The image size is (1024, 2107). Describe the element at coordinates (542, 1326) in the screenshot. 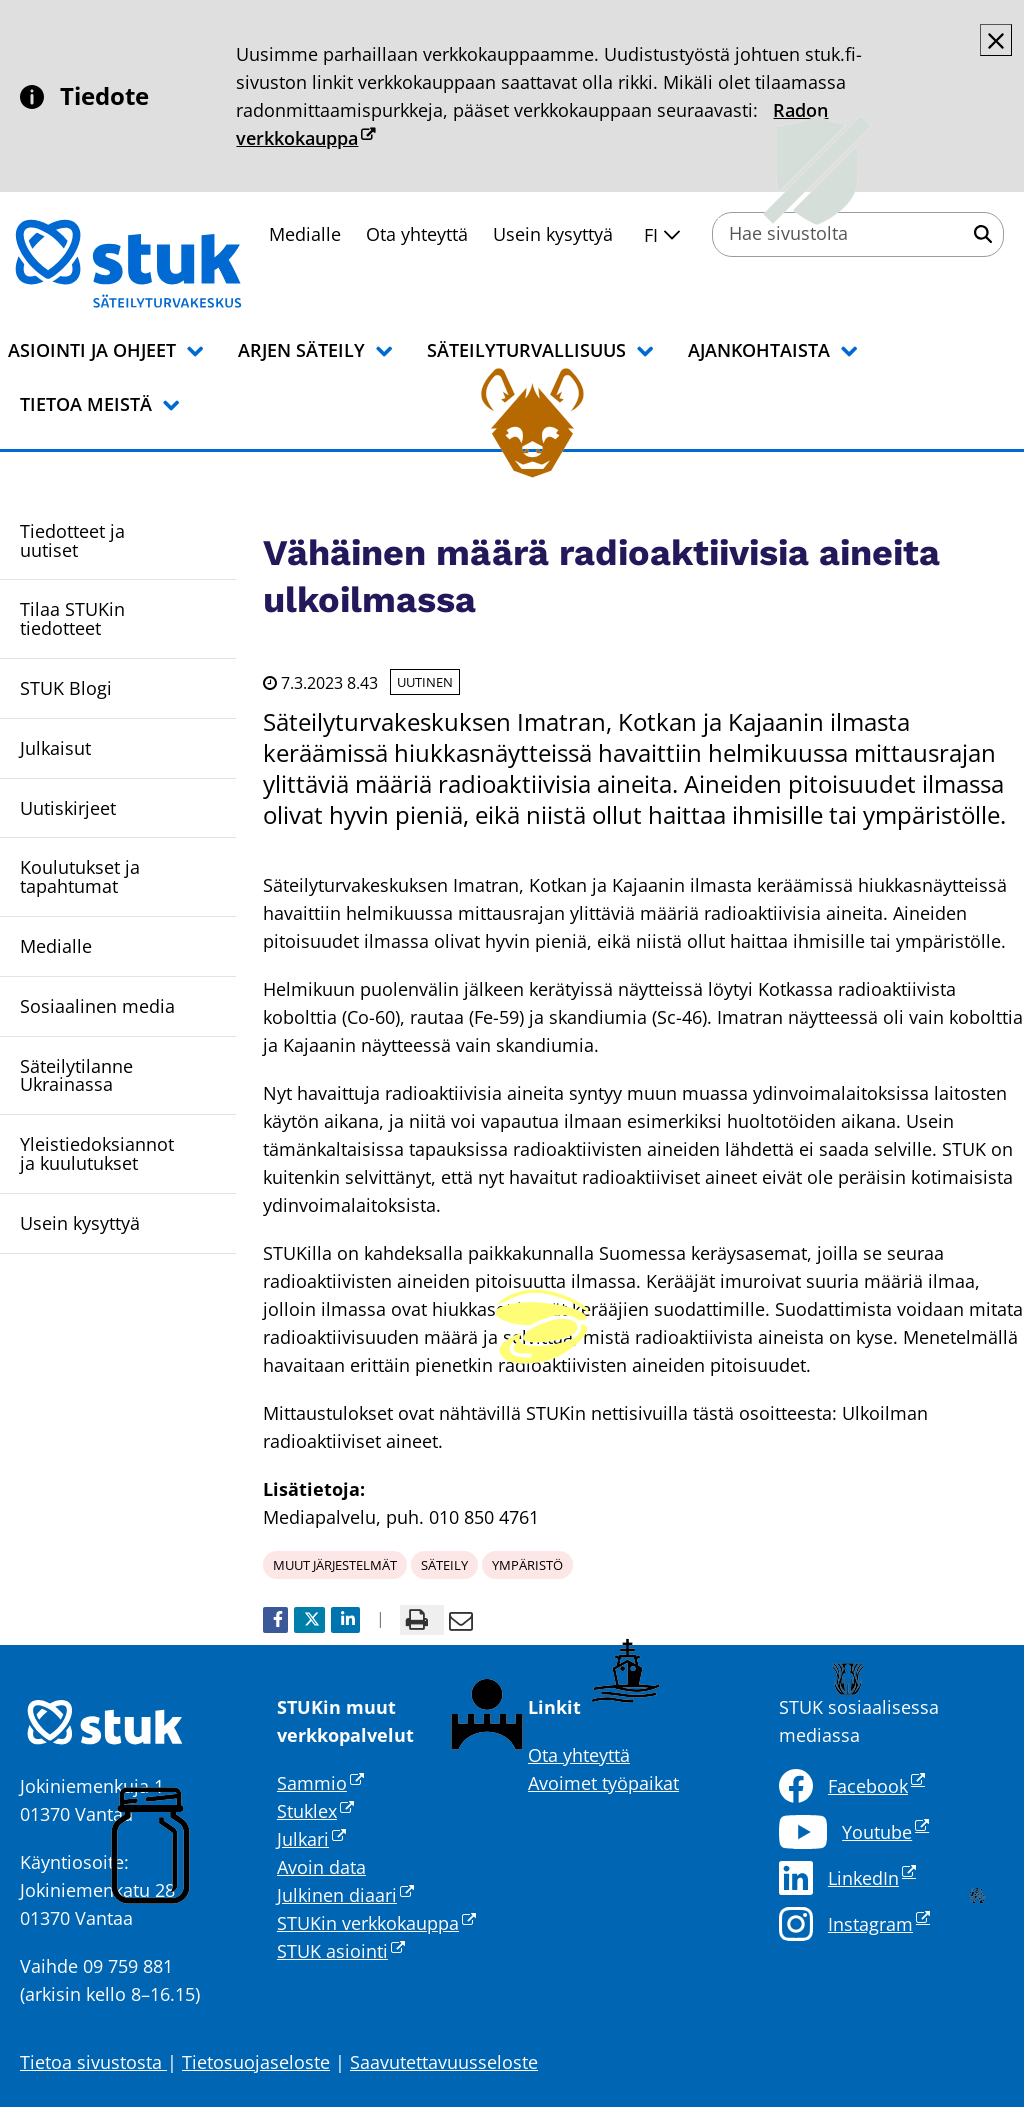

I see `indicates seafood or shellfish category` at that location.